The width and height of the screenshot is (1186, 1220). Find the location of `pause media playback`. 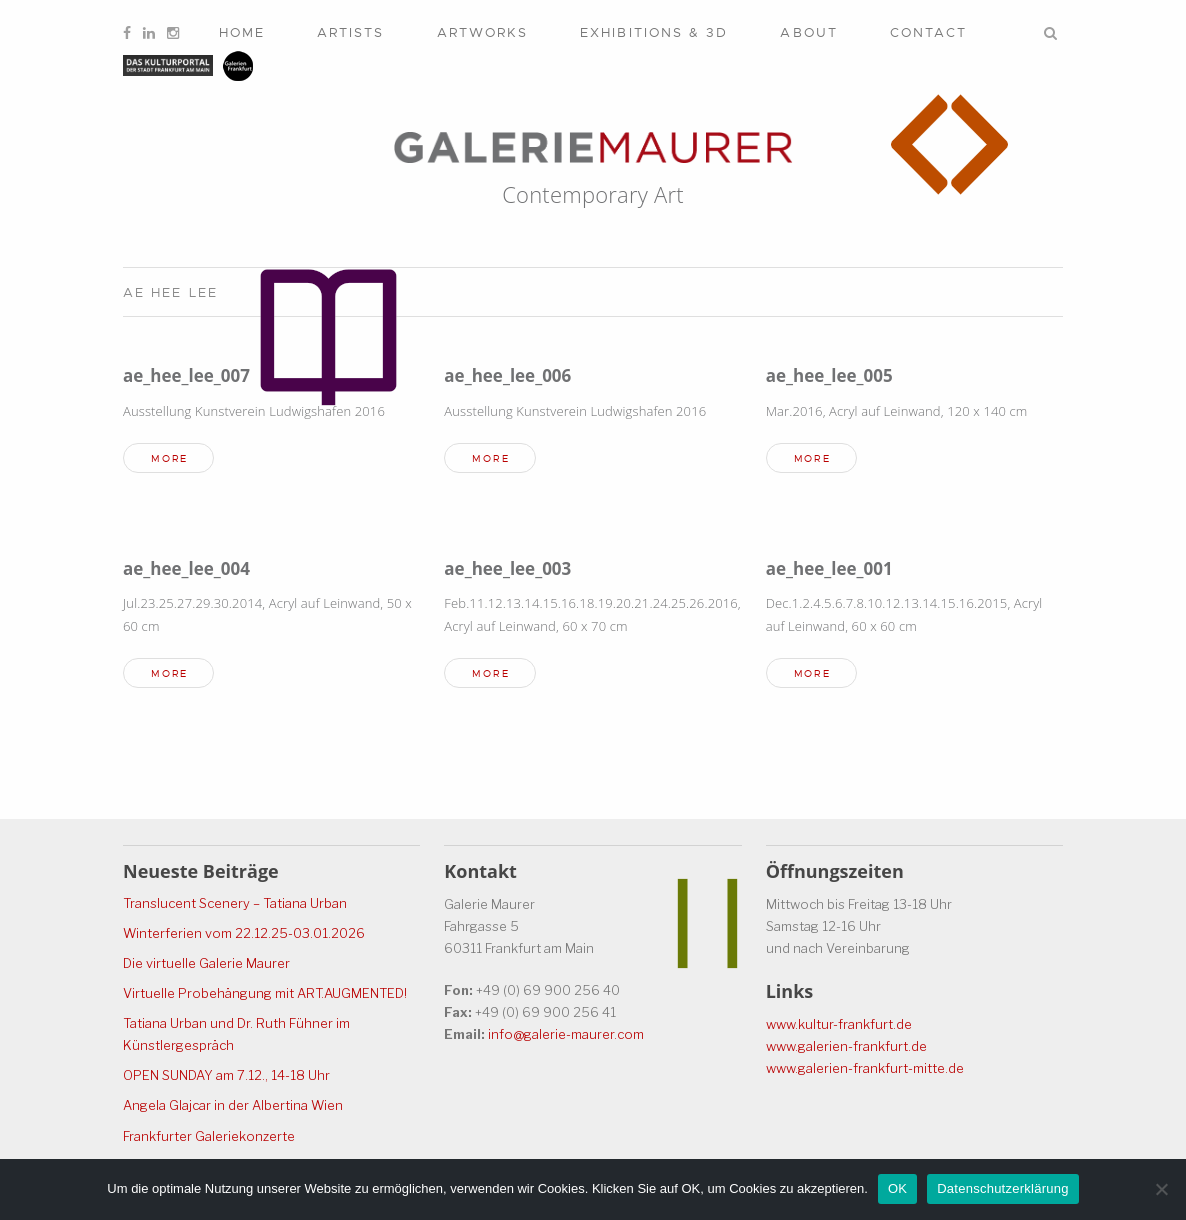

pause media playback is located at coordinates (707, 923).